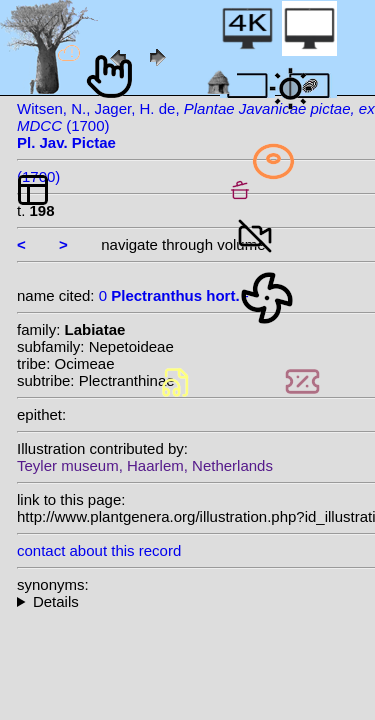 This screenshot has height=720, width=375. Describe the element at coordinates (109, 75) in the screenshot. I see `rock on or metal hand gesture` at that location.